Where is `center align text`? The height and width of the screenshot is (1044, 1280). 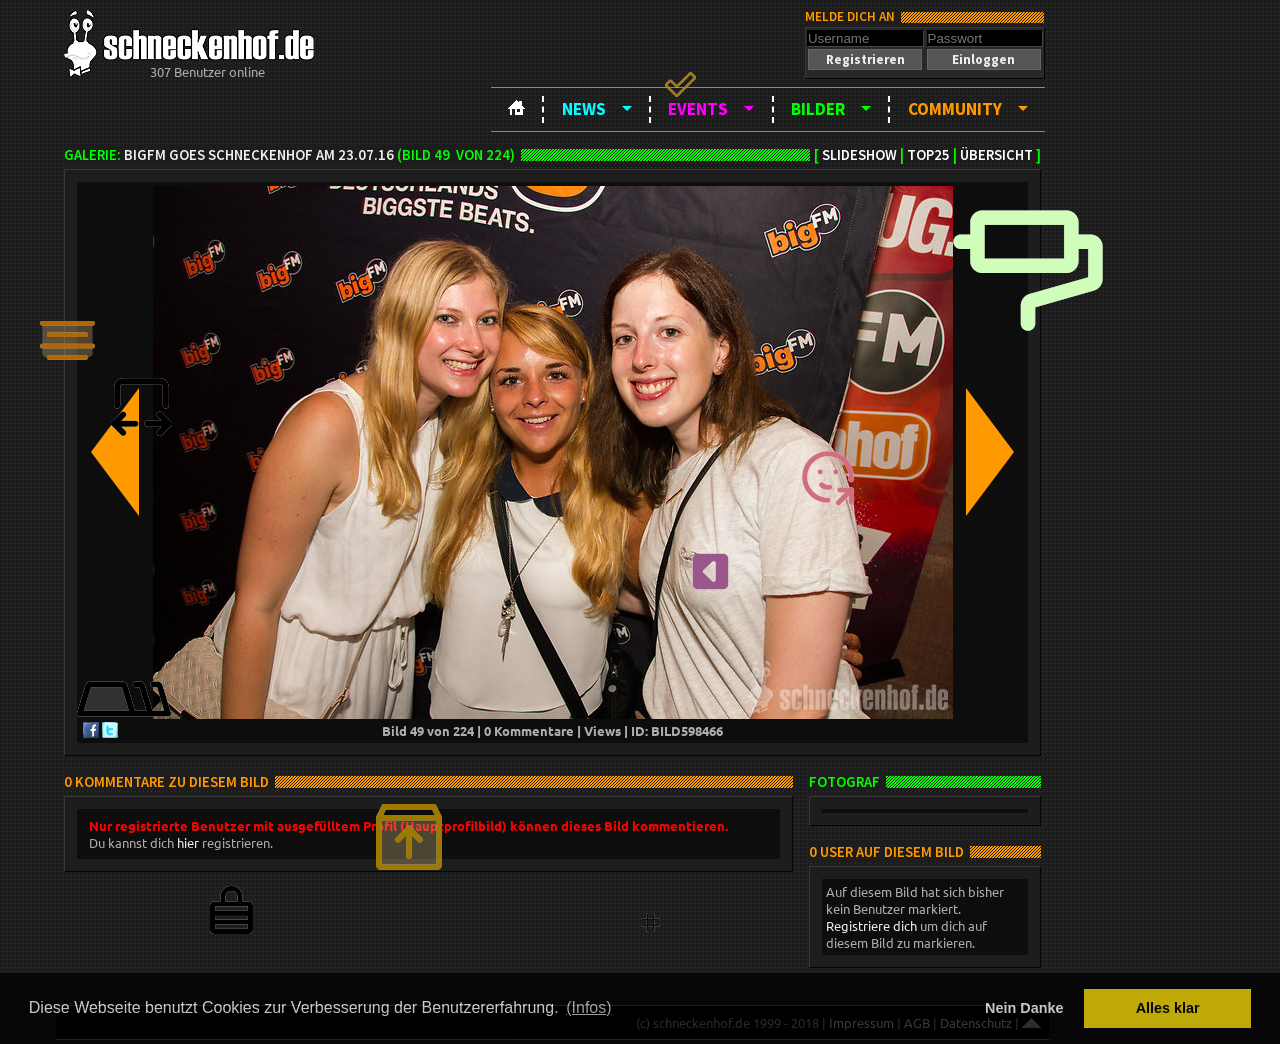
center align text is located at coordinates (67, 341).